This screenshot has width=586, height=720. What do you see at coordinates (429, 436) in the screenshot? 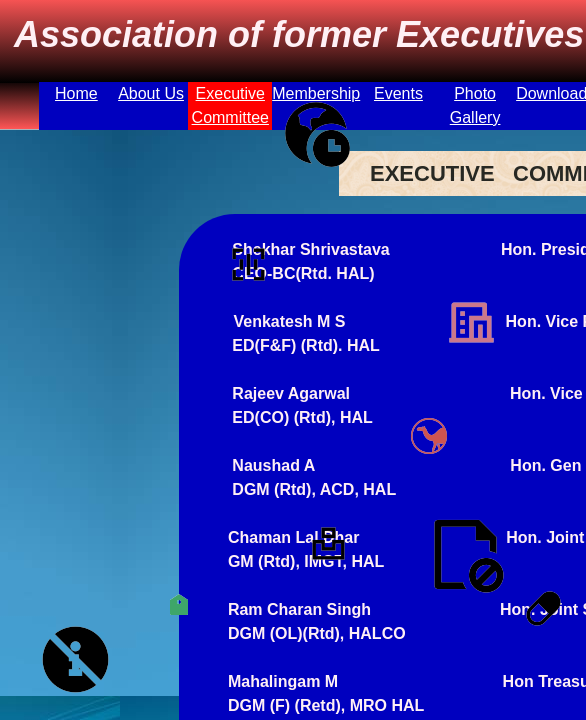
I see `indicates Perl programming language` at bounding box center [429, 436].